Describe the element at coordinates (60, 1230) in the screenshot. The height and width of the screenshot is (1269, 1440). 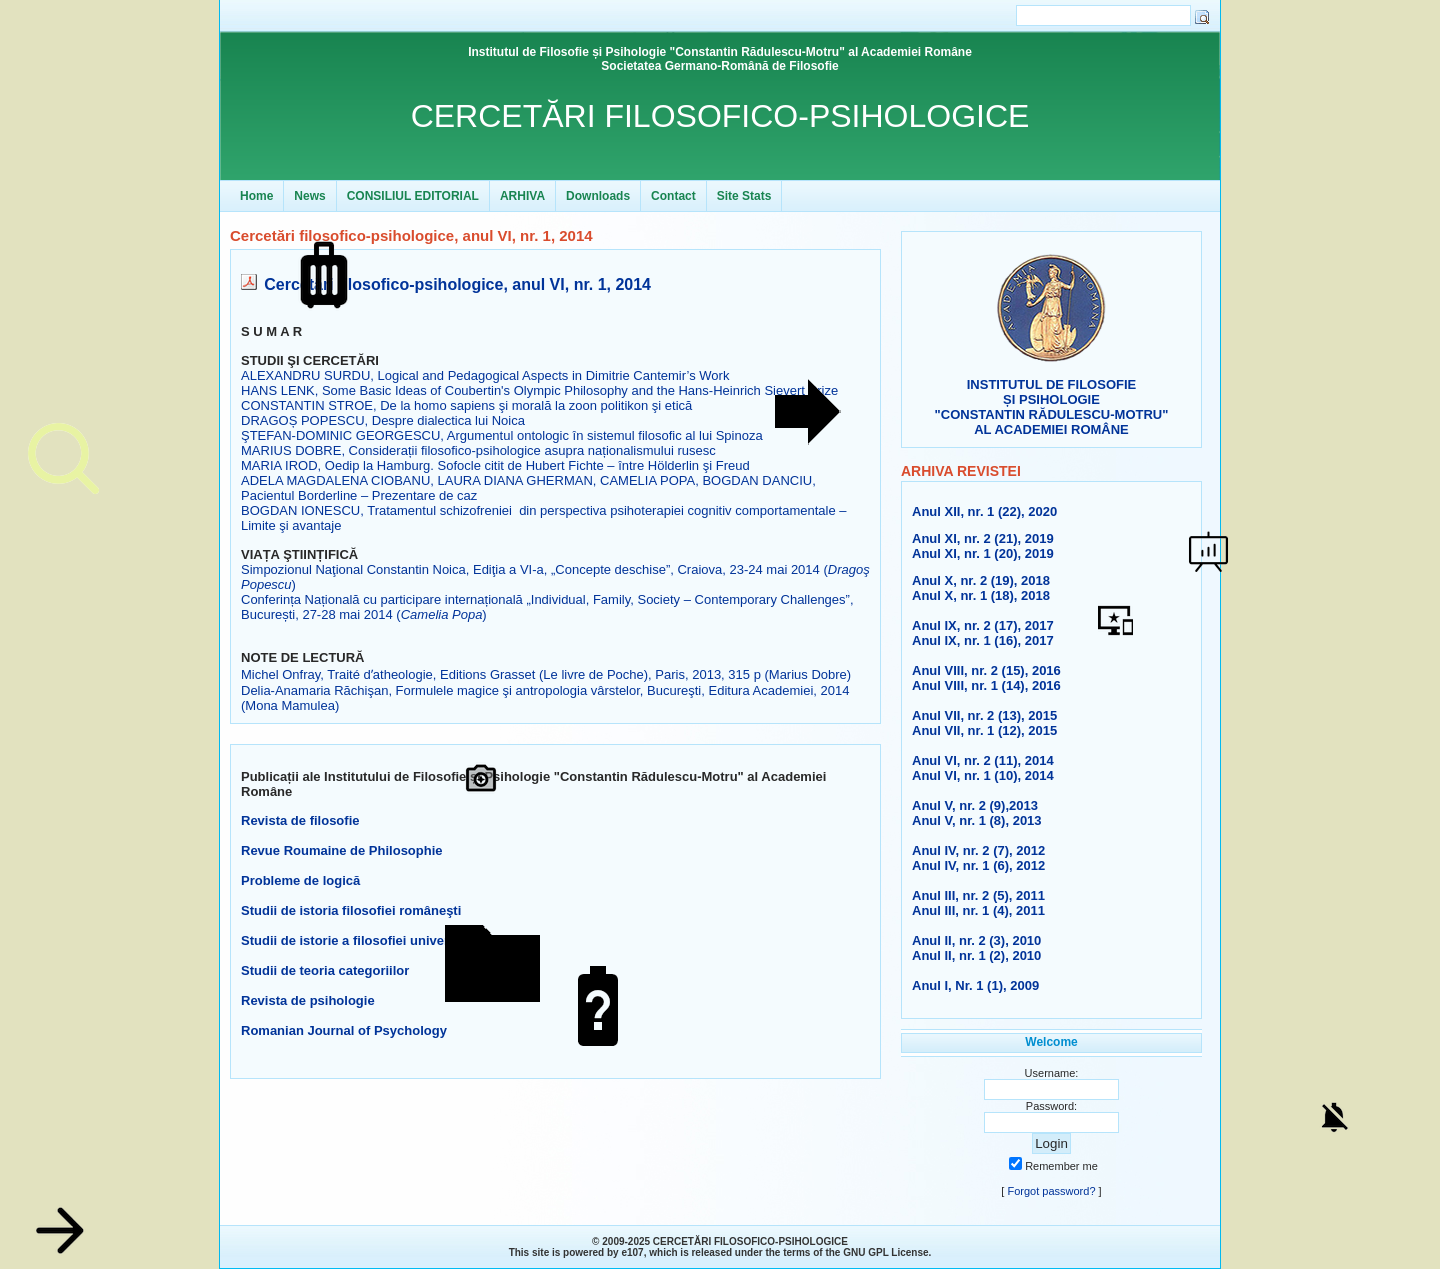
I see `navigate to the next page or step` at that location.